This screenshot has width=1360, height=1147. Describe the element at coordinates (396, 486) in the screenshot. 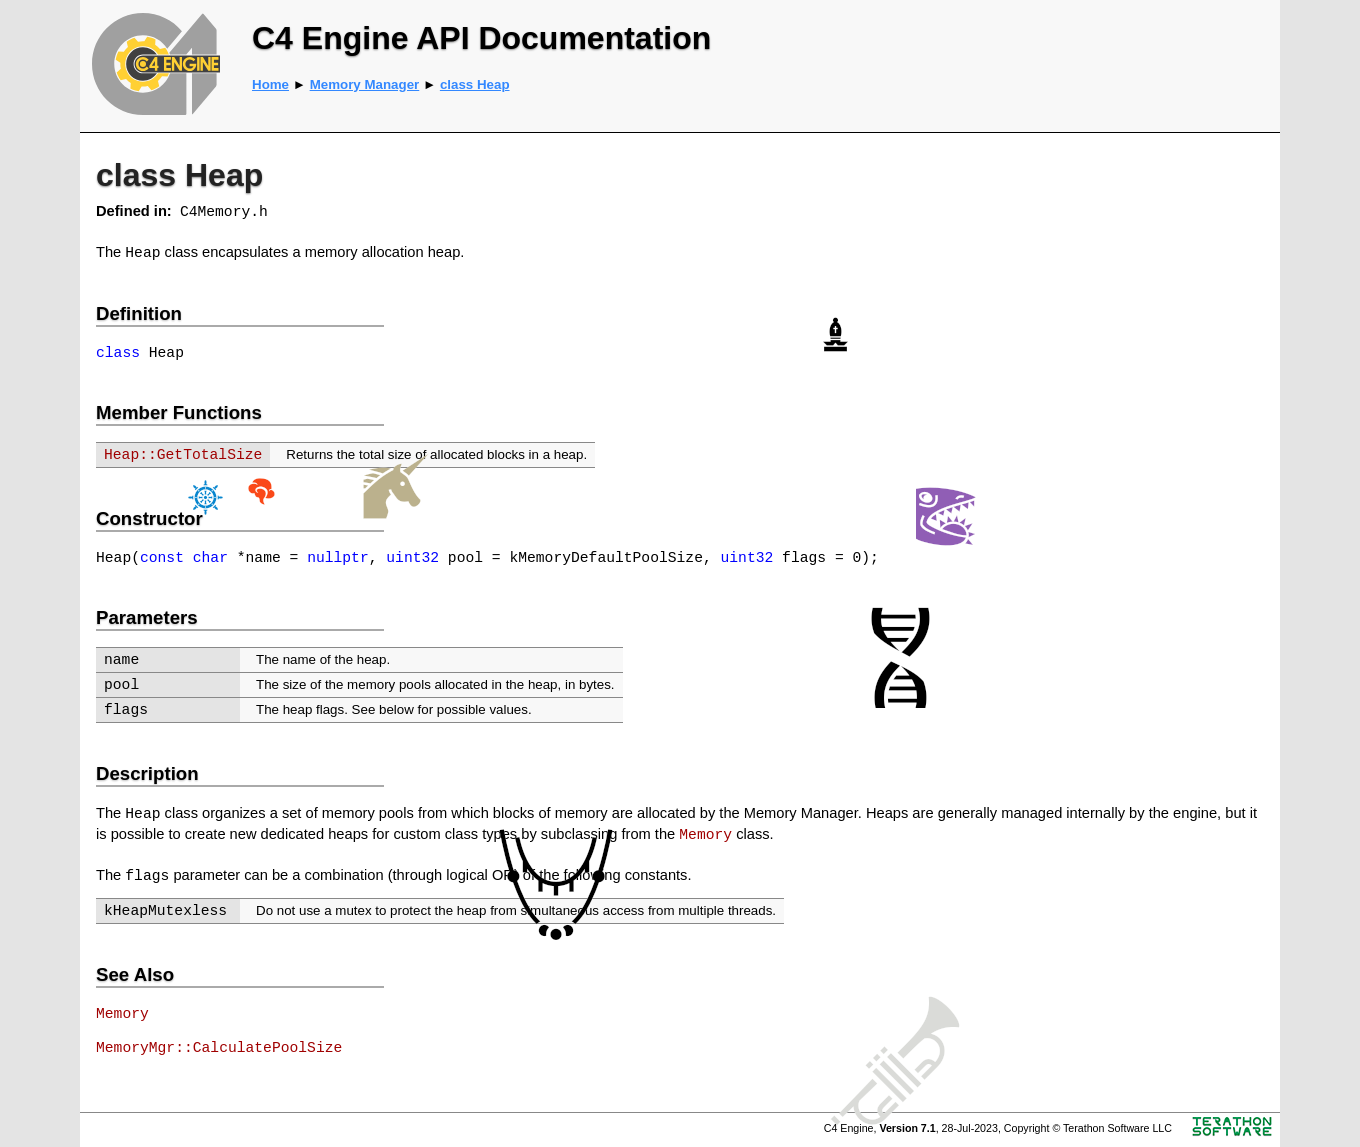

I see `access fantasy or mythical creature content` at that location.